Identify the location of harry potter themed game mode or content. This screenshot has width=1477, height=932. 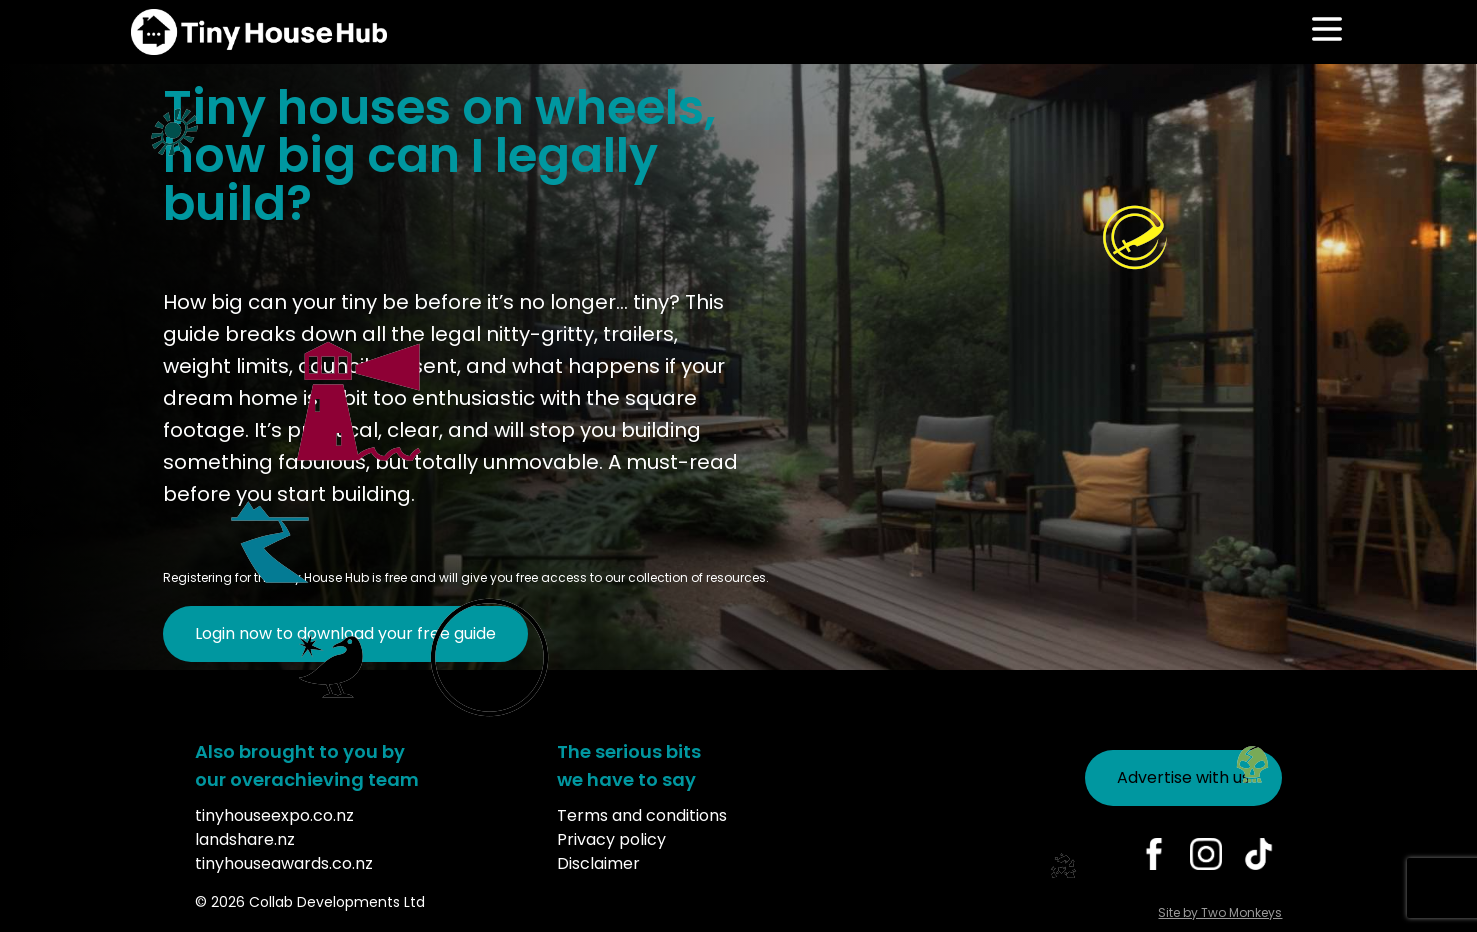
(1252, 764).